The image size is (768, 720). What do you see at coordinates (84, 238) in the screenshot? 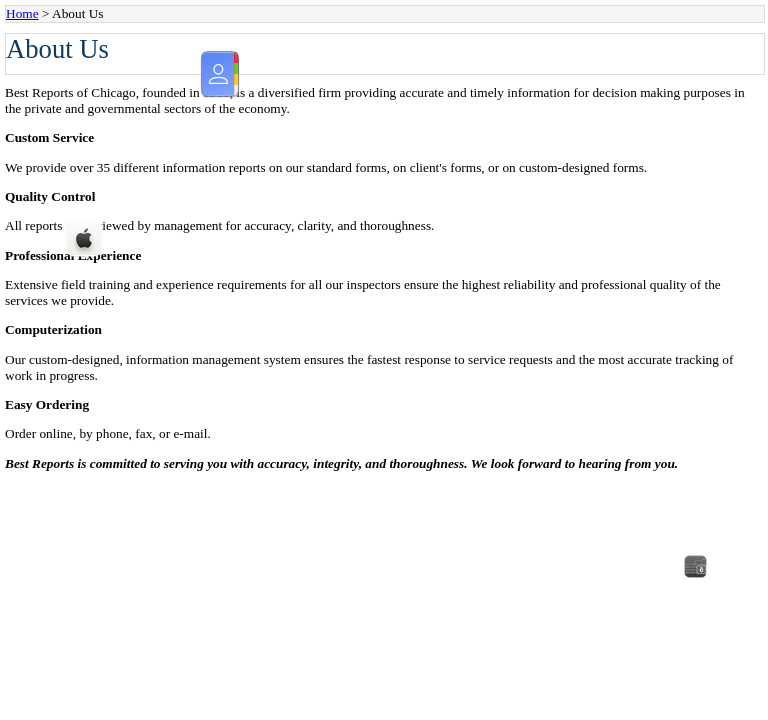
I see `open system preferences or settings` at bounding box center [84, 238].